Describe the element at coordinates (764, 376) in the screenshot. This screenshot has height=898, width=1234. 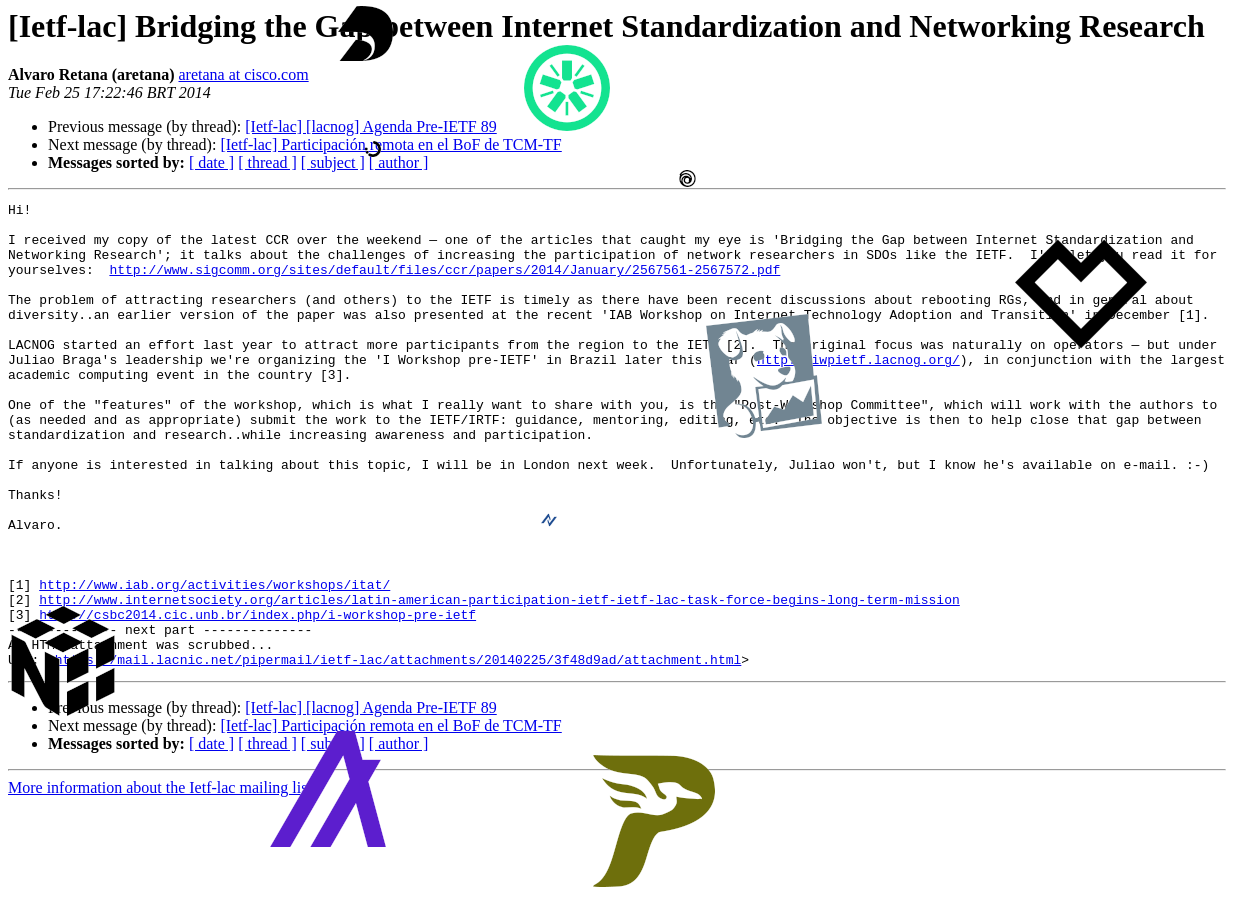
I see `open Datadog monitoring dashboard` at that location.